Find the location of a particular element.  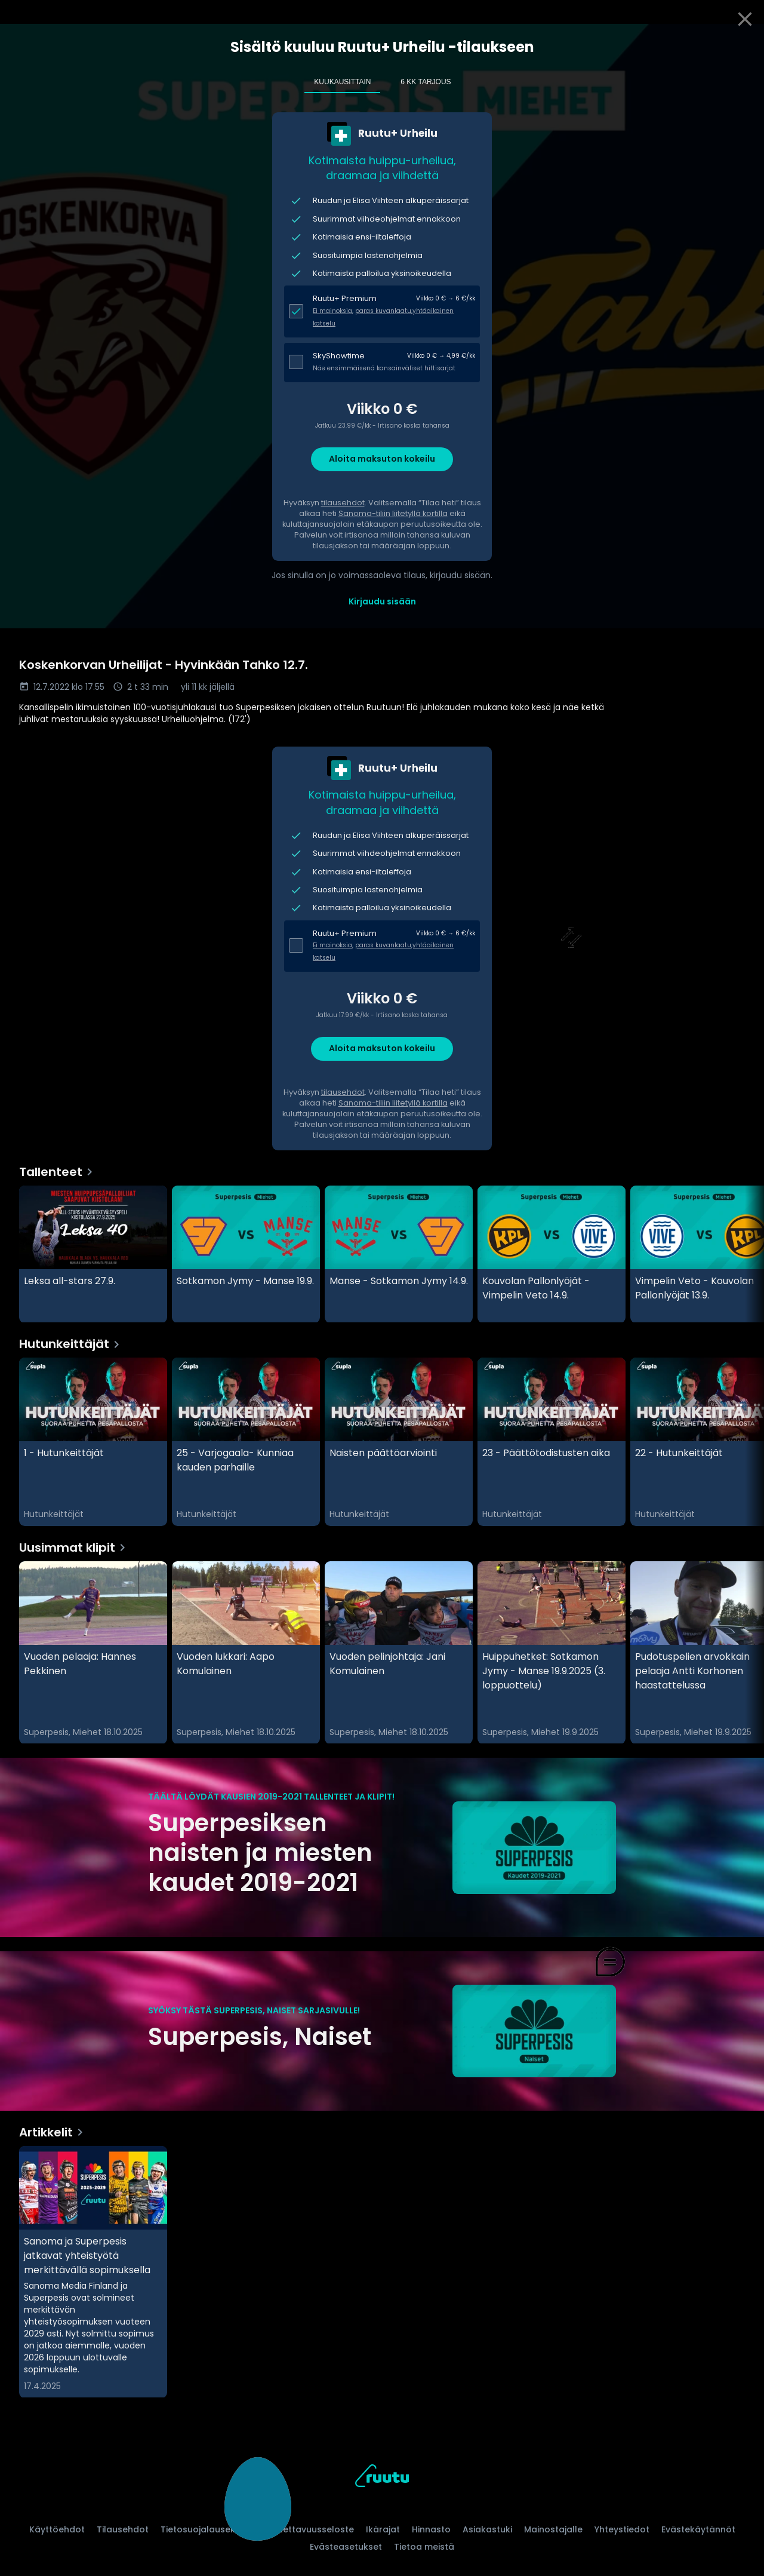

resize element diagonally is located at coordinates (571, 938).